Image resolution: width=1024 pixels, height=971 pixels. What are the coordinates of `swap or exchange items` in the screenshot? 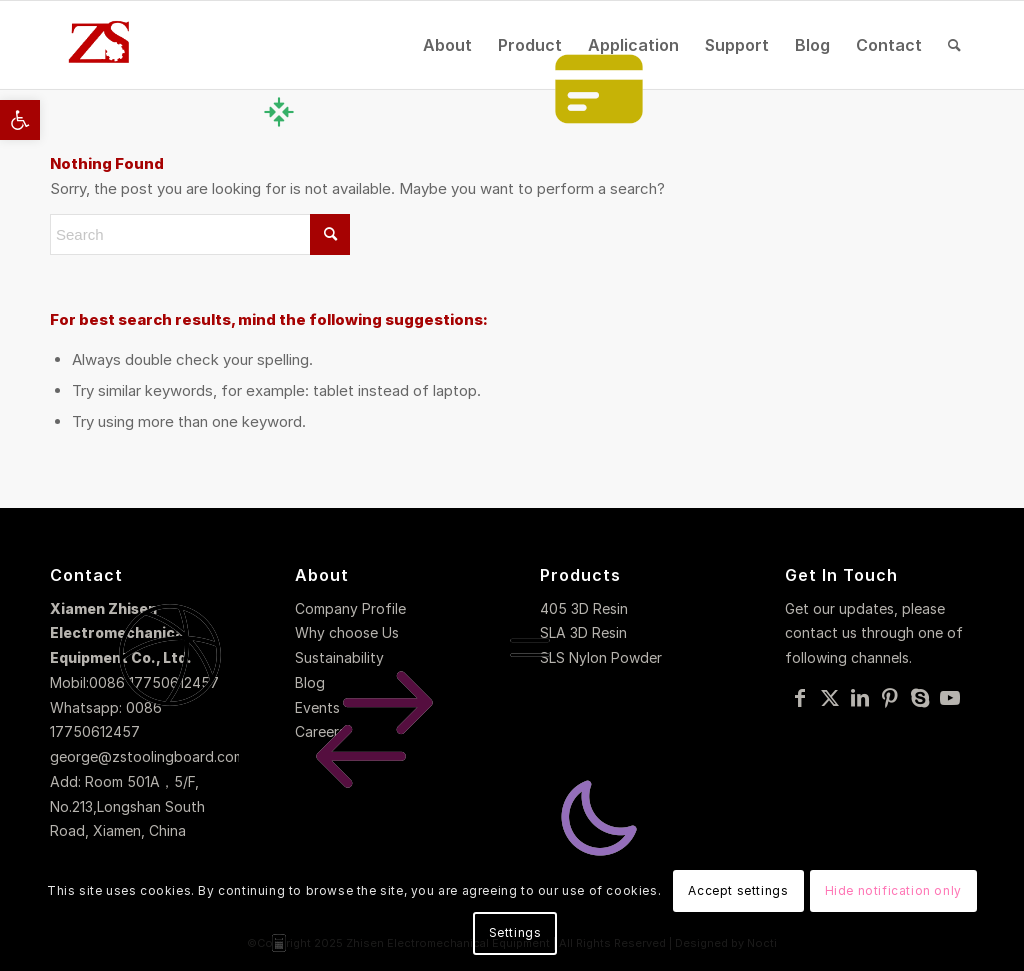 It's located at (374, 729).